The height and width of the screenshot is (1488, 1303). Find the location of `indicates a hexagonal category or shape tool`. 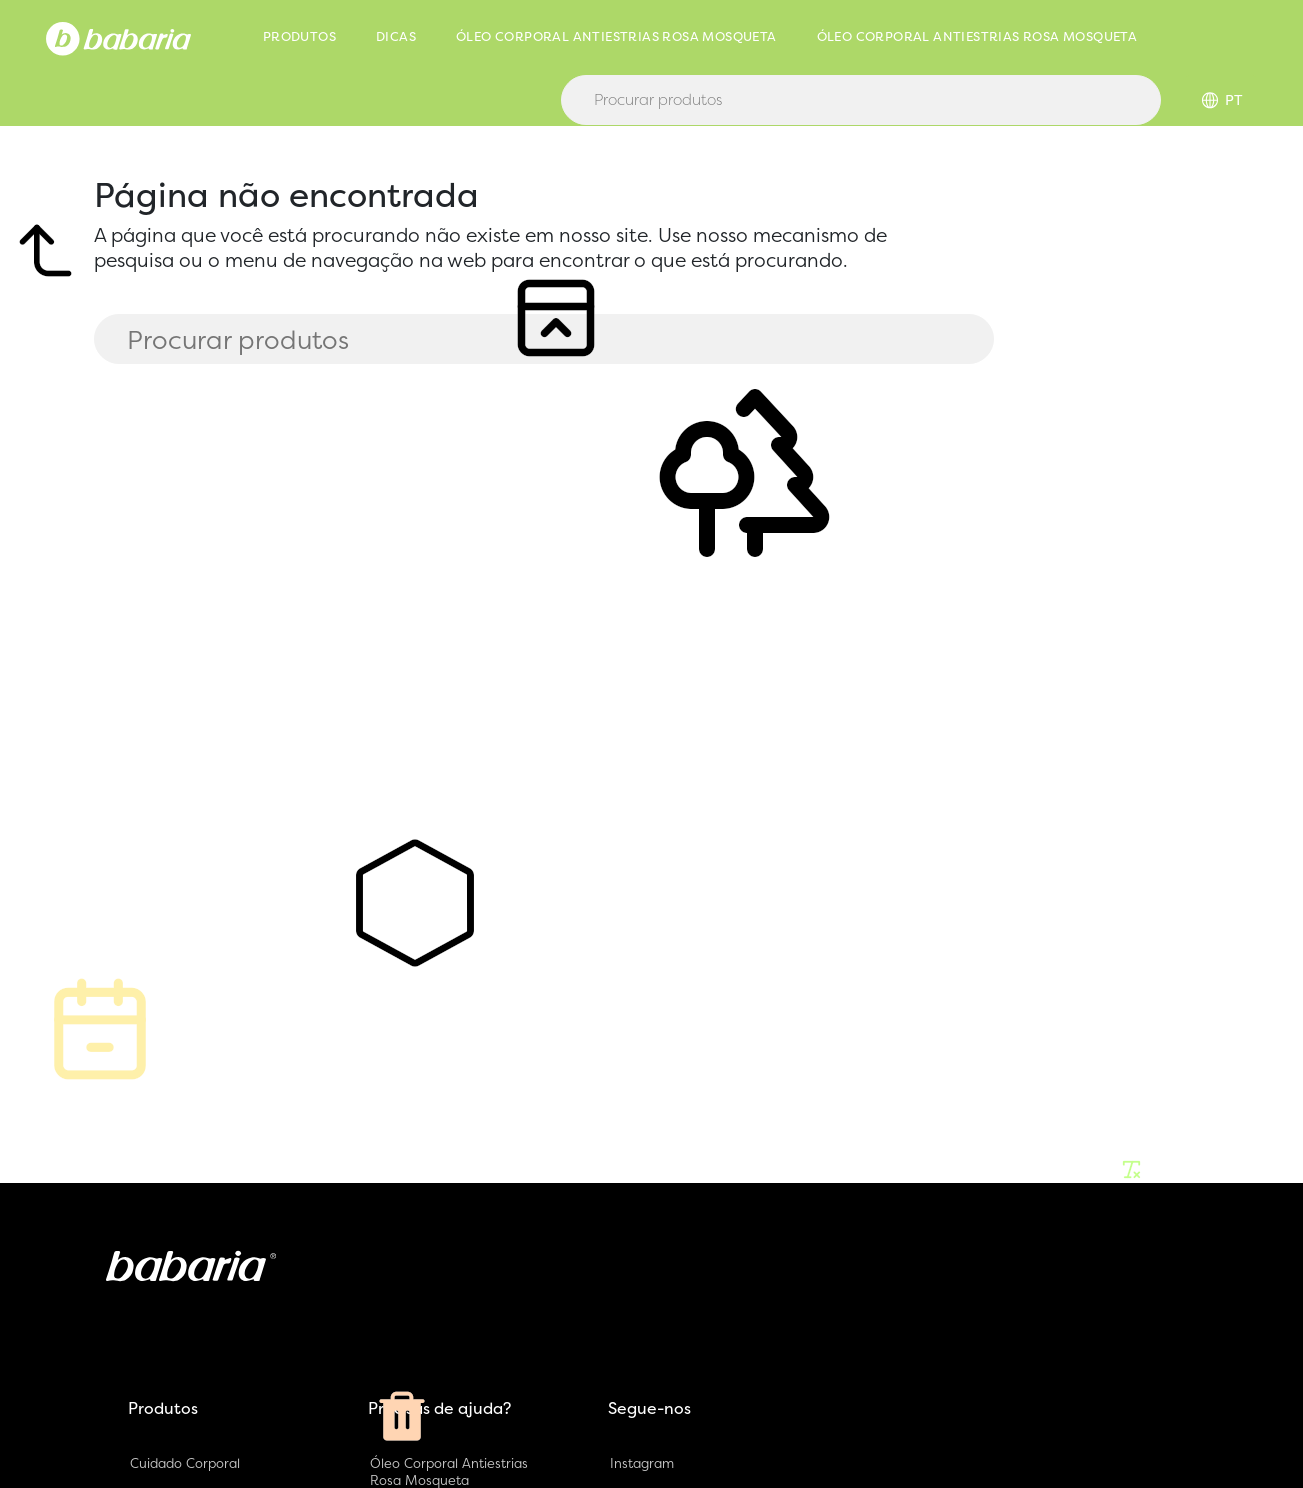

indicates a hexagonal category or shape tool is located at coordinates (415, 903).